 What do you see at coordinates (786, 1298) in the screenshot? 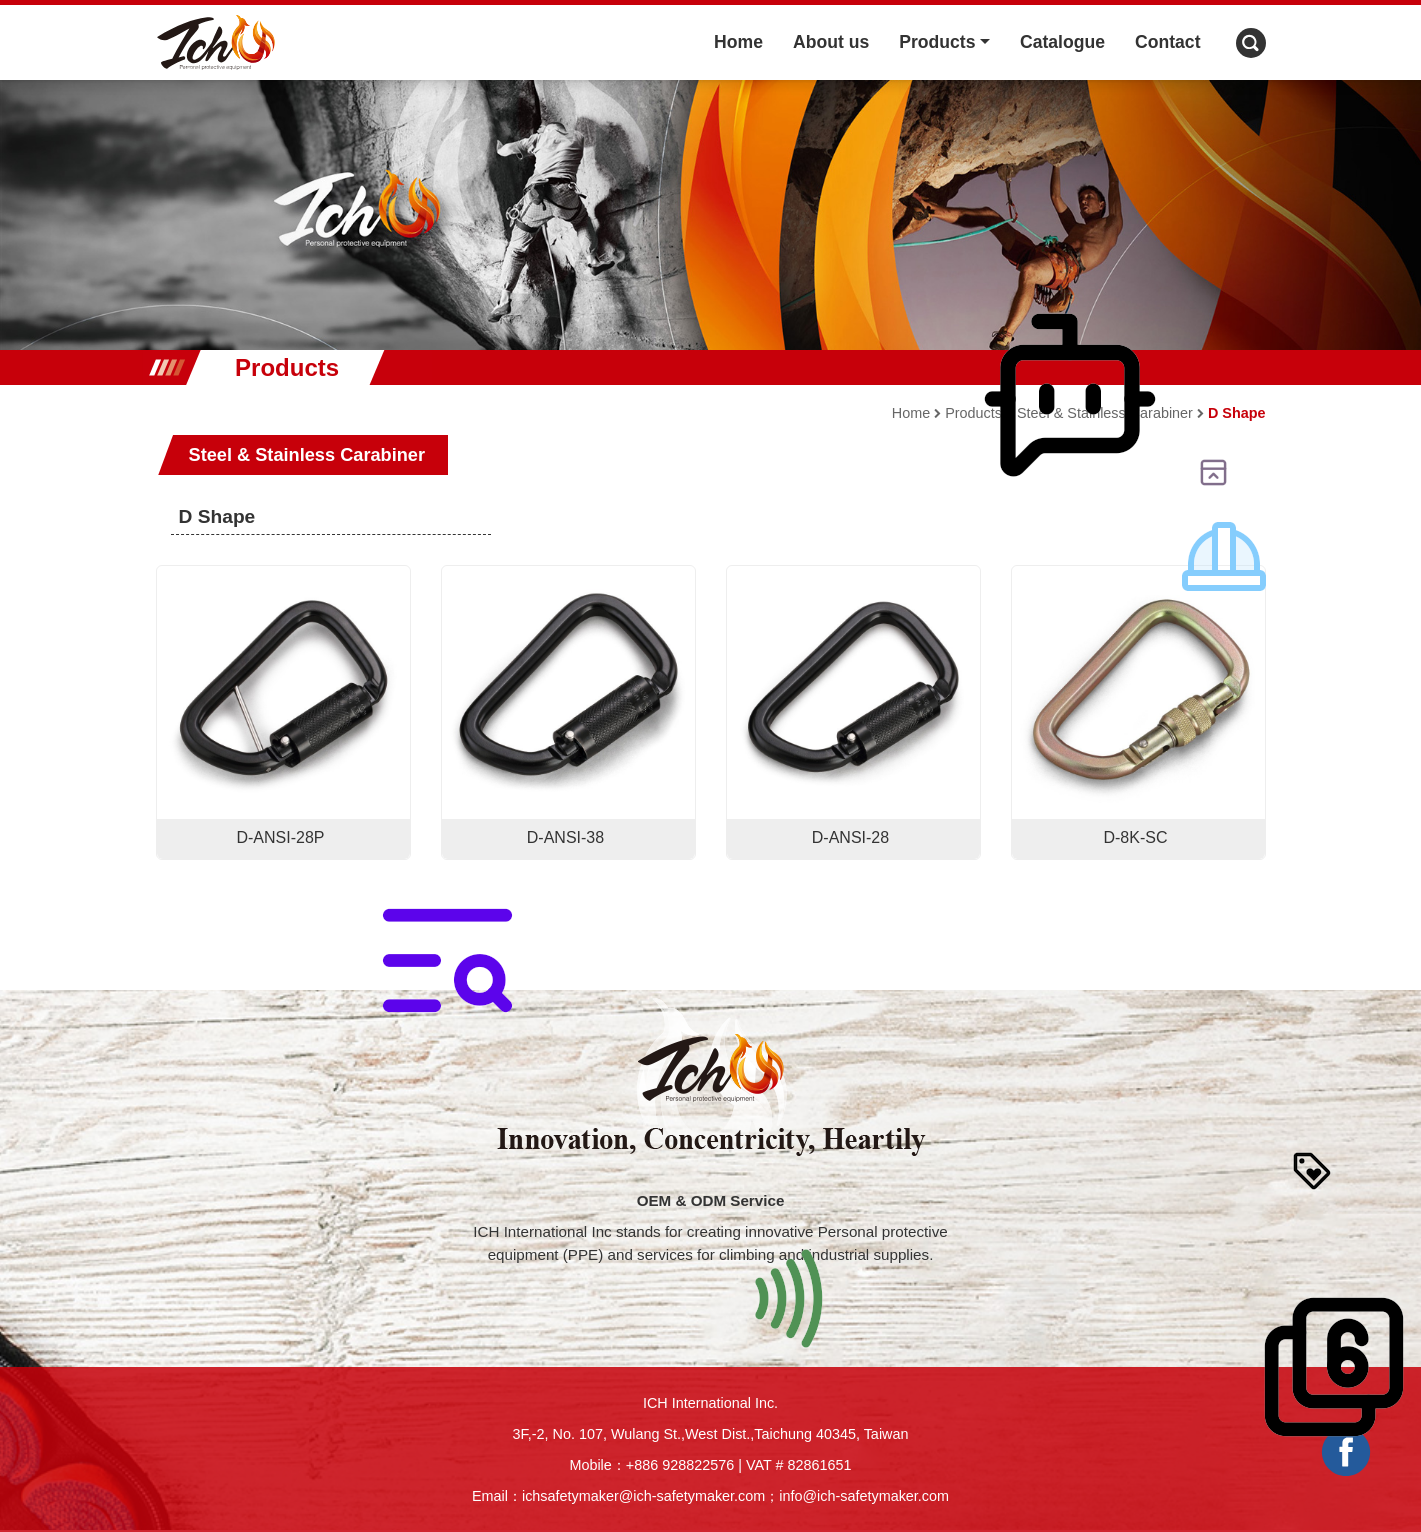
I see `tap to pay or use contactless payment` at bounding box center [786, 1298].